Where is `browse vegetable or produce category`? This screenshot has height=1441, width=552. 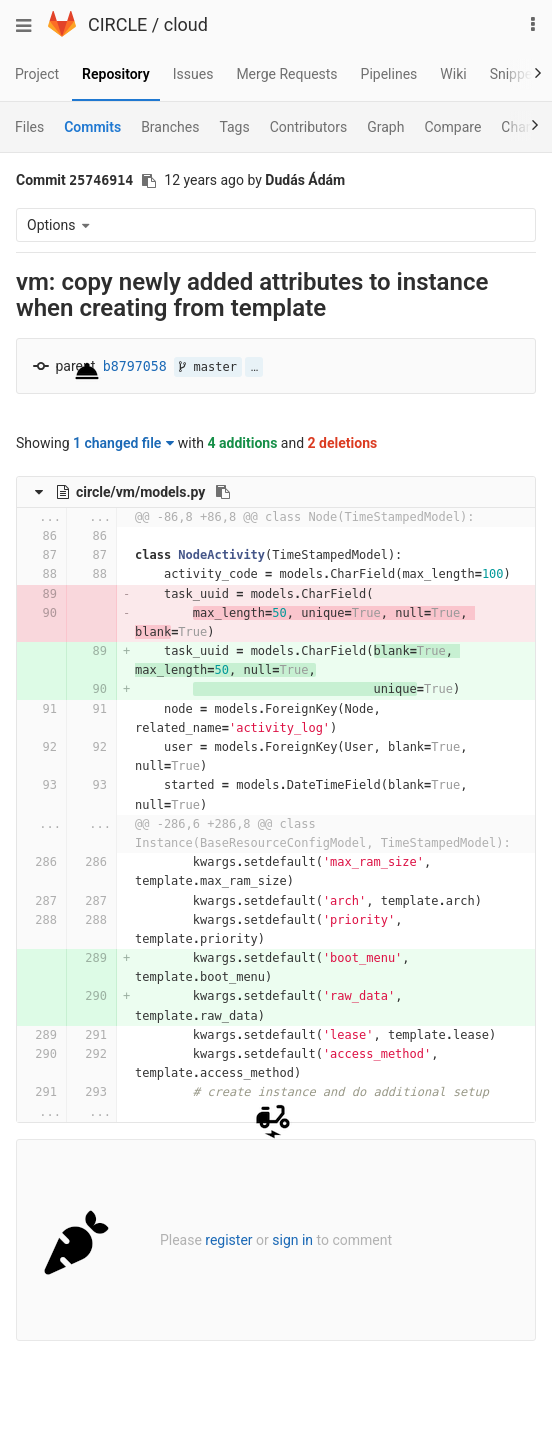 browse vegetable or produce category is located at coordinates (74, 1245).